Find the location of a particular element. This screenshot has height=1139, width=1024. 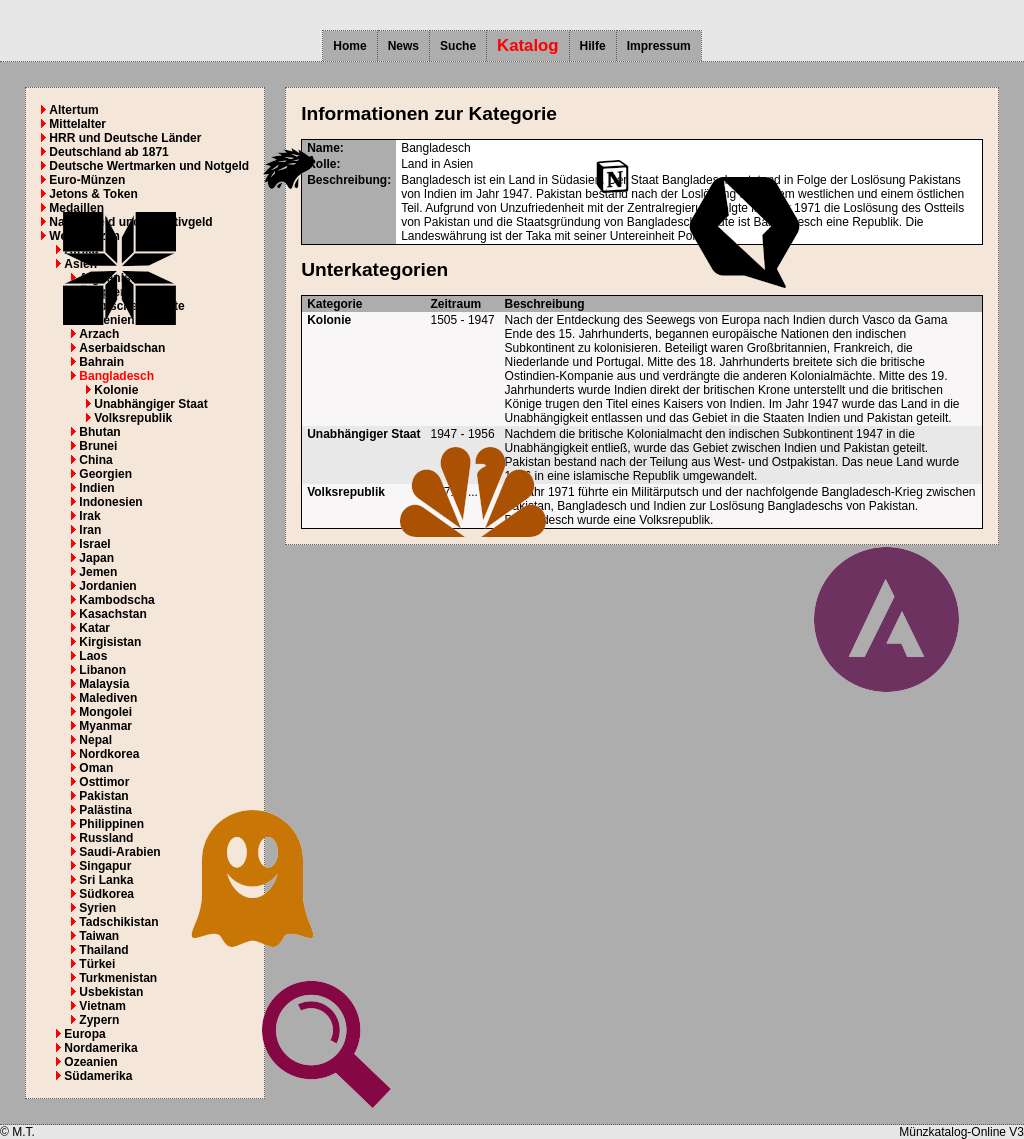

open ghostery privacy browser extension is located at coordinates (252, 878).